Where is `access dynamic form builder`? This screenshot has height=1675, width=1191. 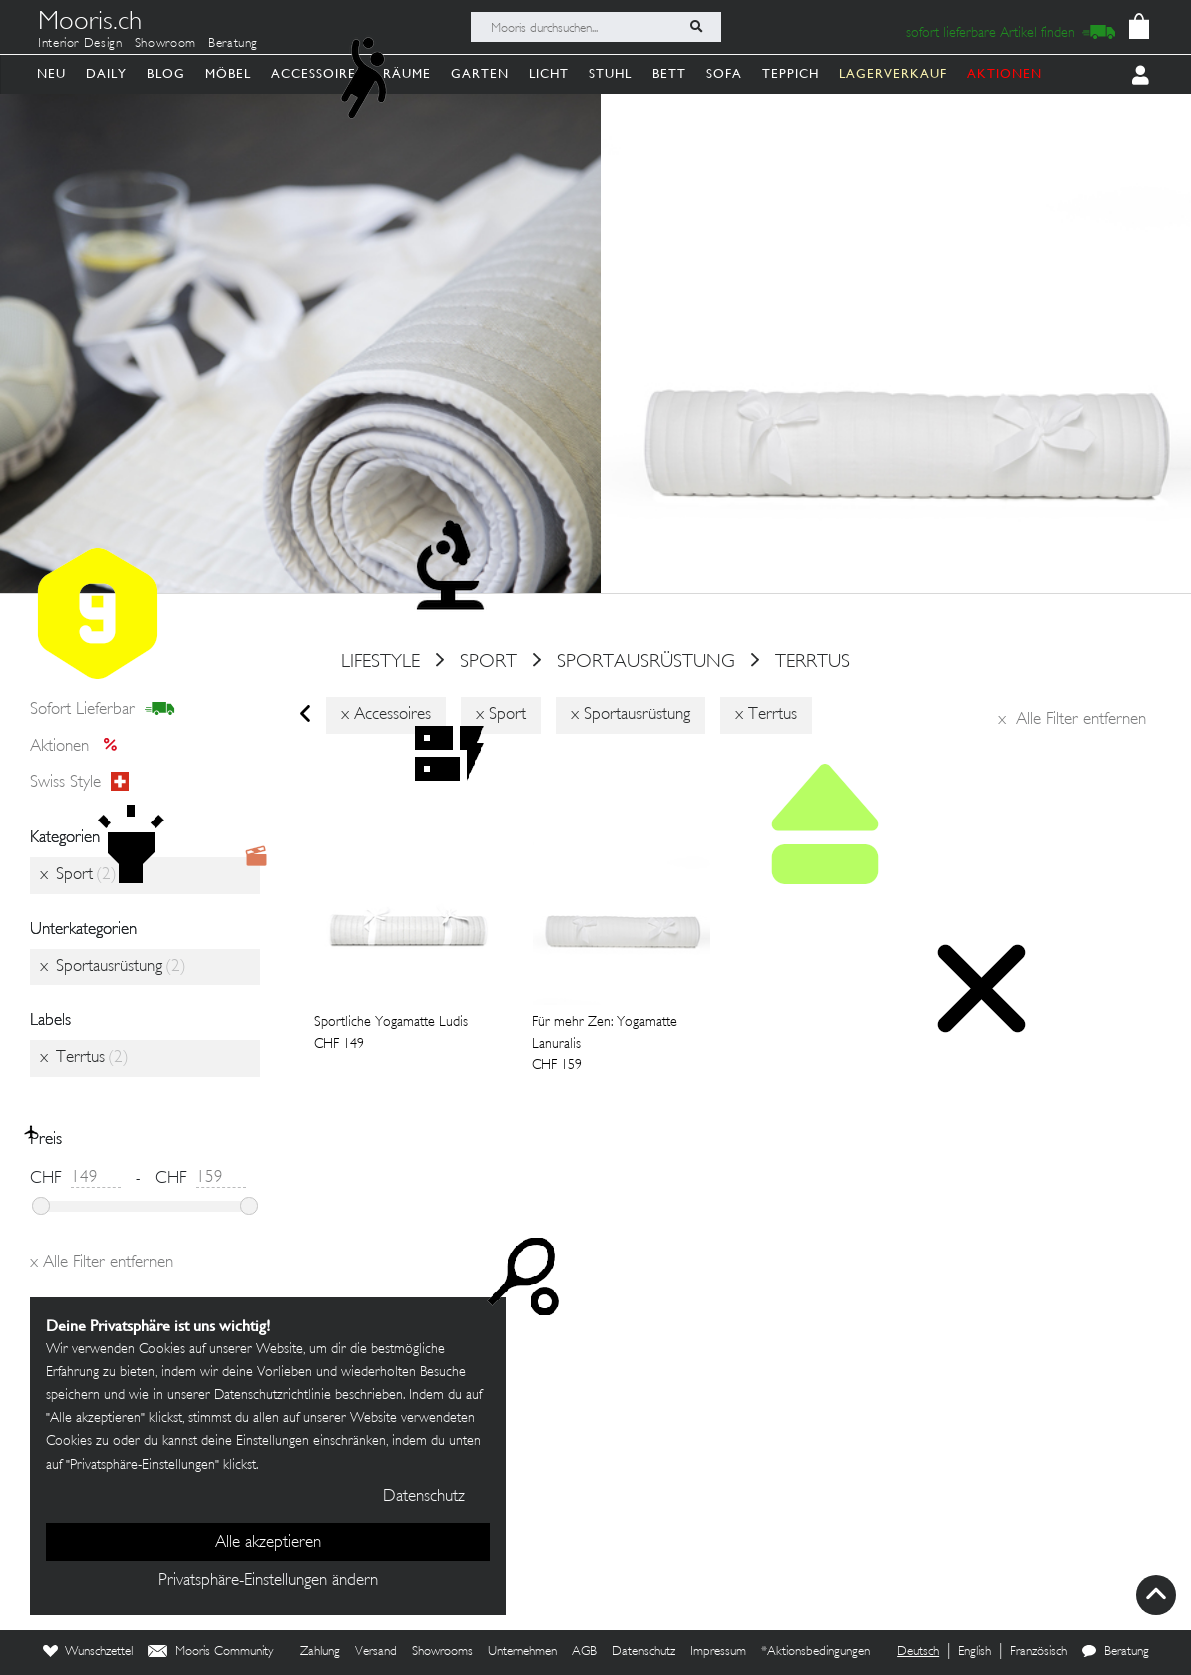
access dynamic form builder is located at coordinates (449, 753).